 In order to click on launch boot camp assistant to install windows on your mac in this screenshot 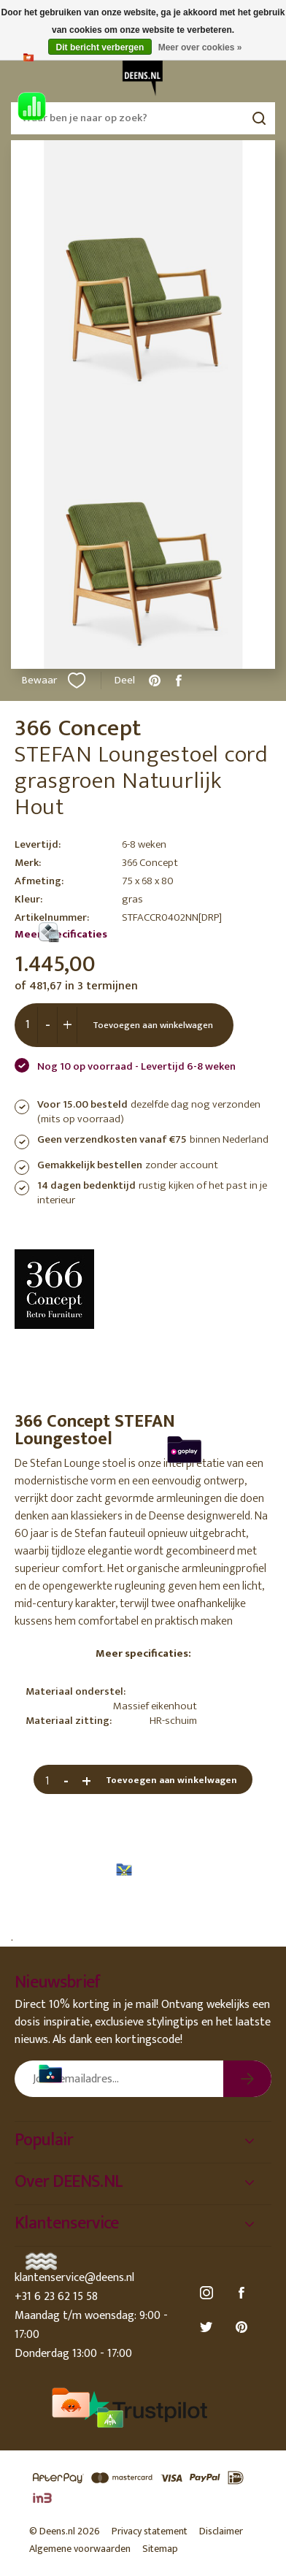, I will do `click(48, 932)`.